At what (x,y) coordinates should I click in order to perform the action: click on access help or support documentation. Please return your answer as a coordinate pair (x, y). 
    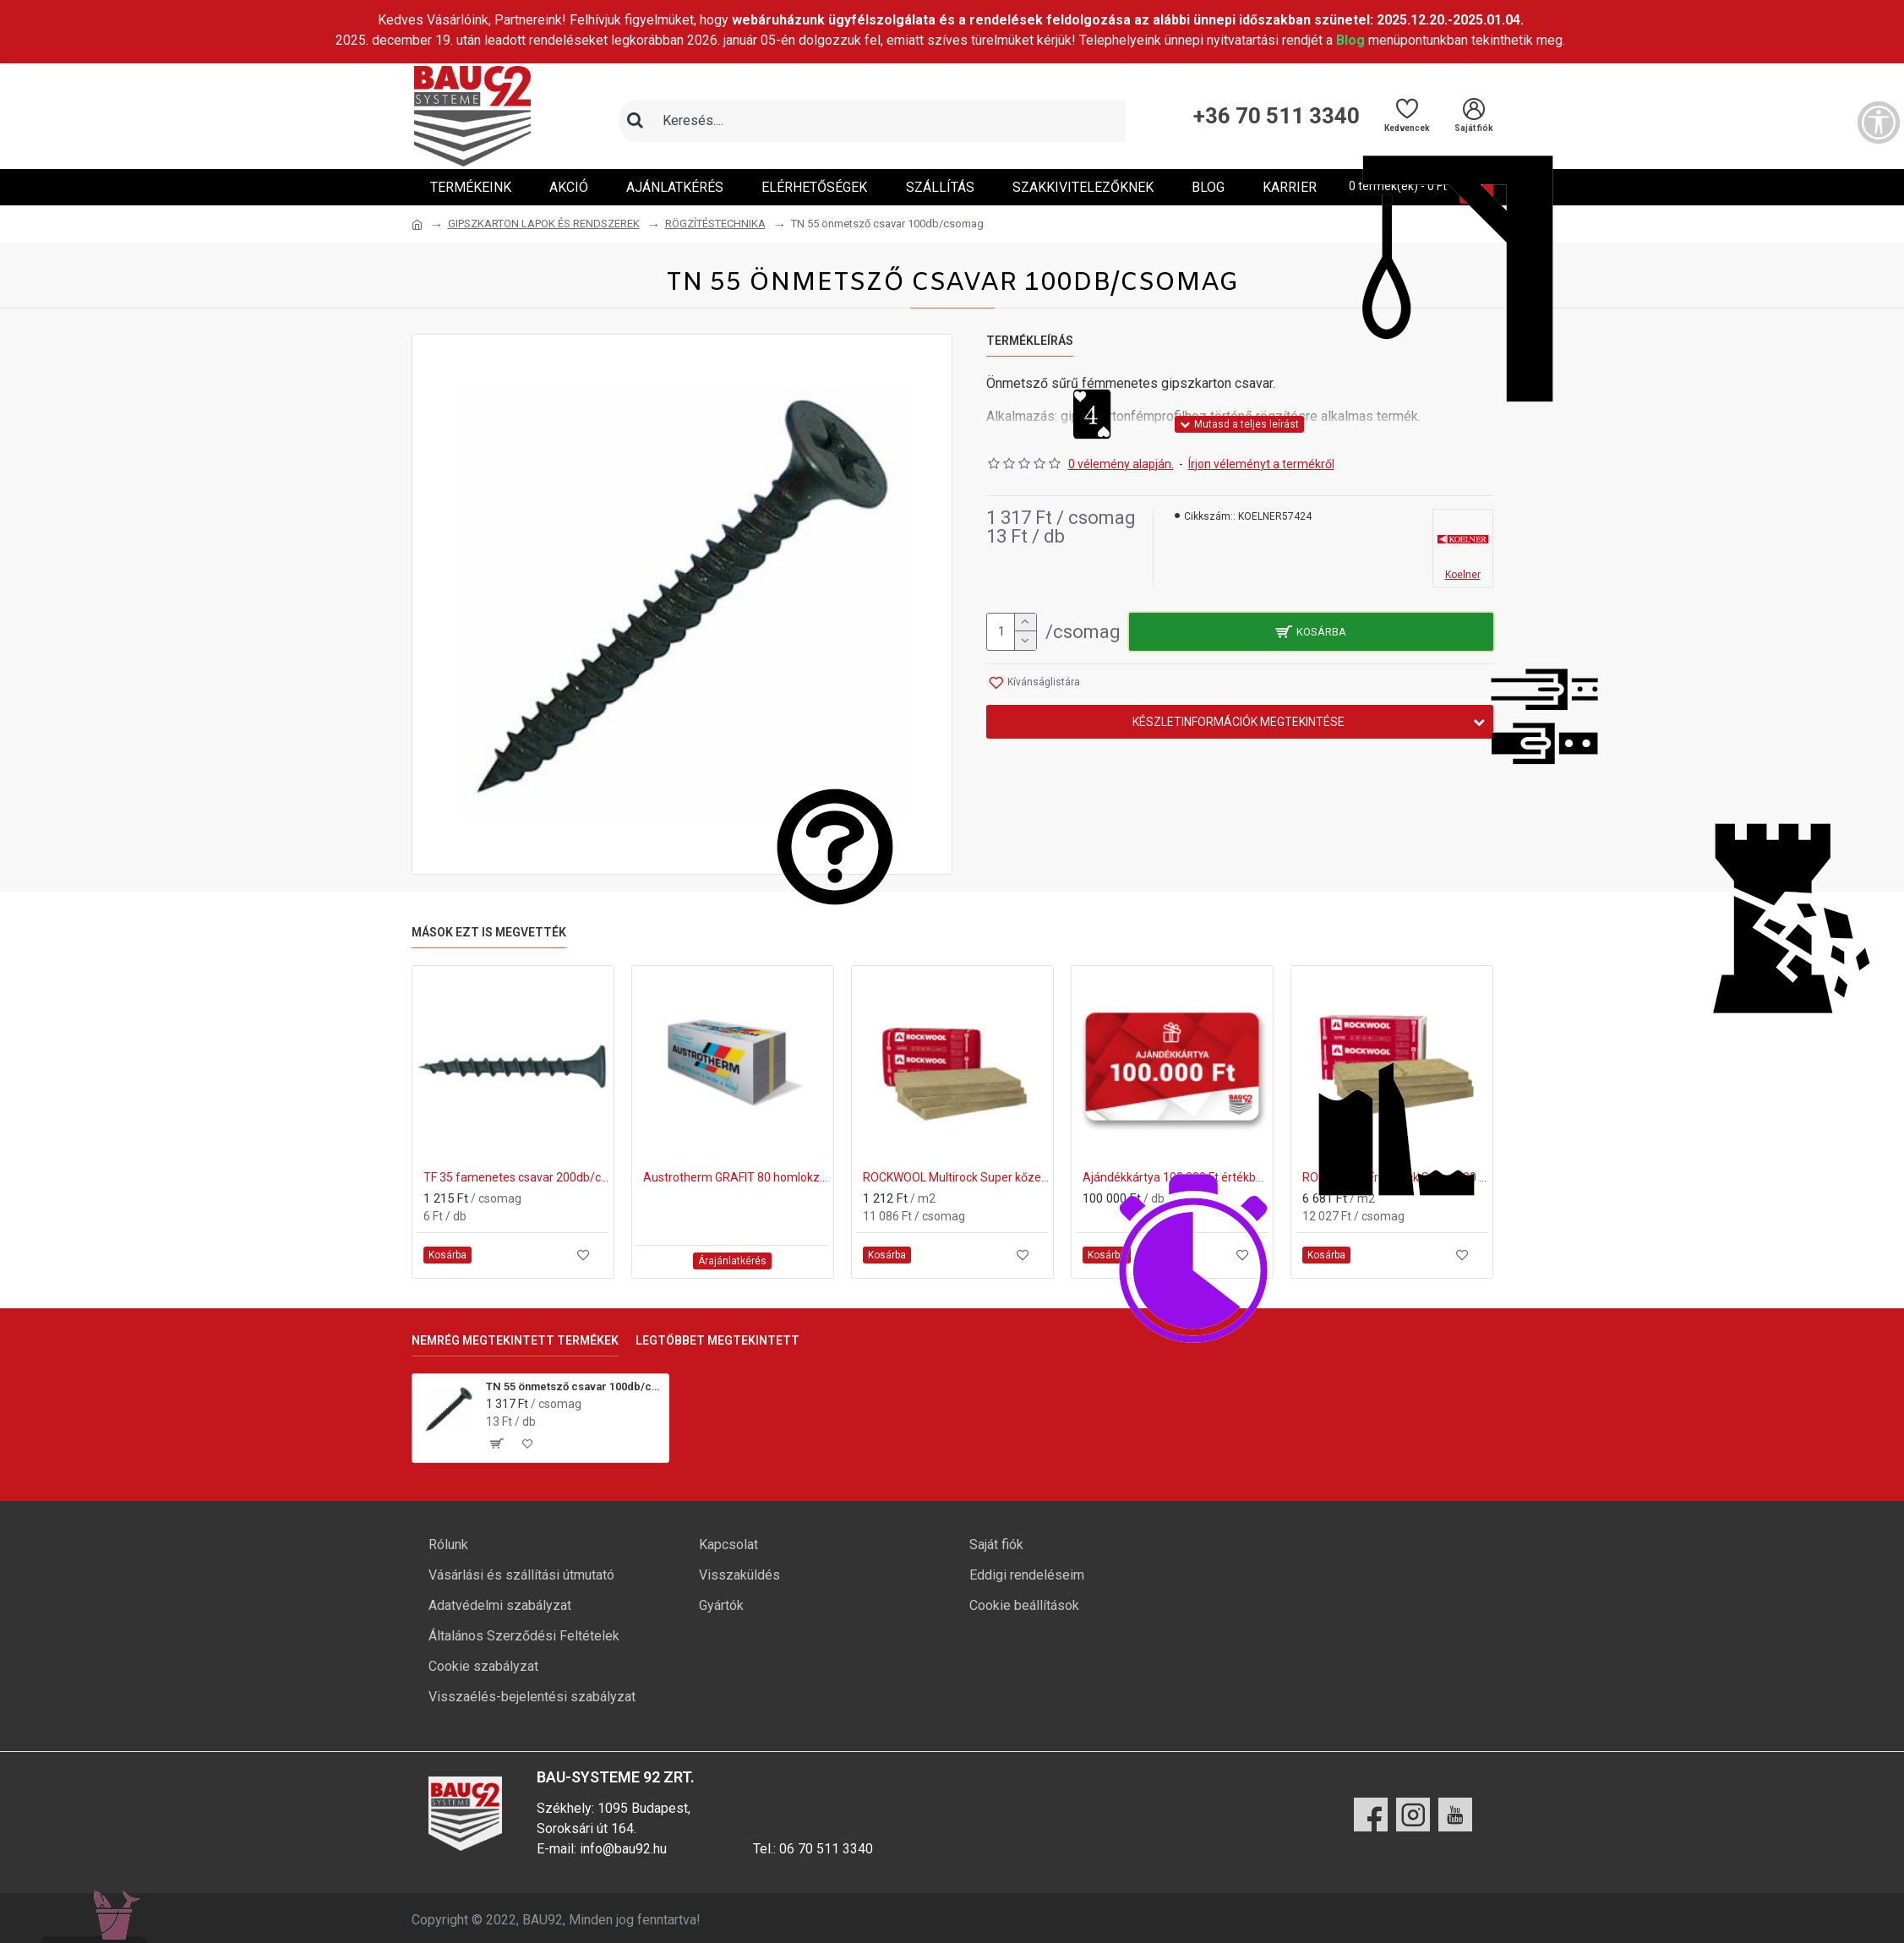
    Looking at the image, I should click on (835, 847).